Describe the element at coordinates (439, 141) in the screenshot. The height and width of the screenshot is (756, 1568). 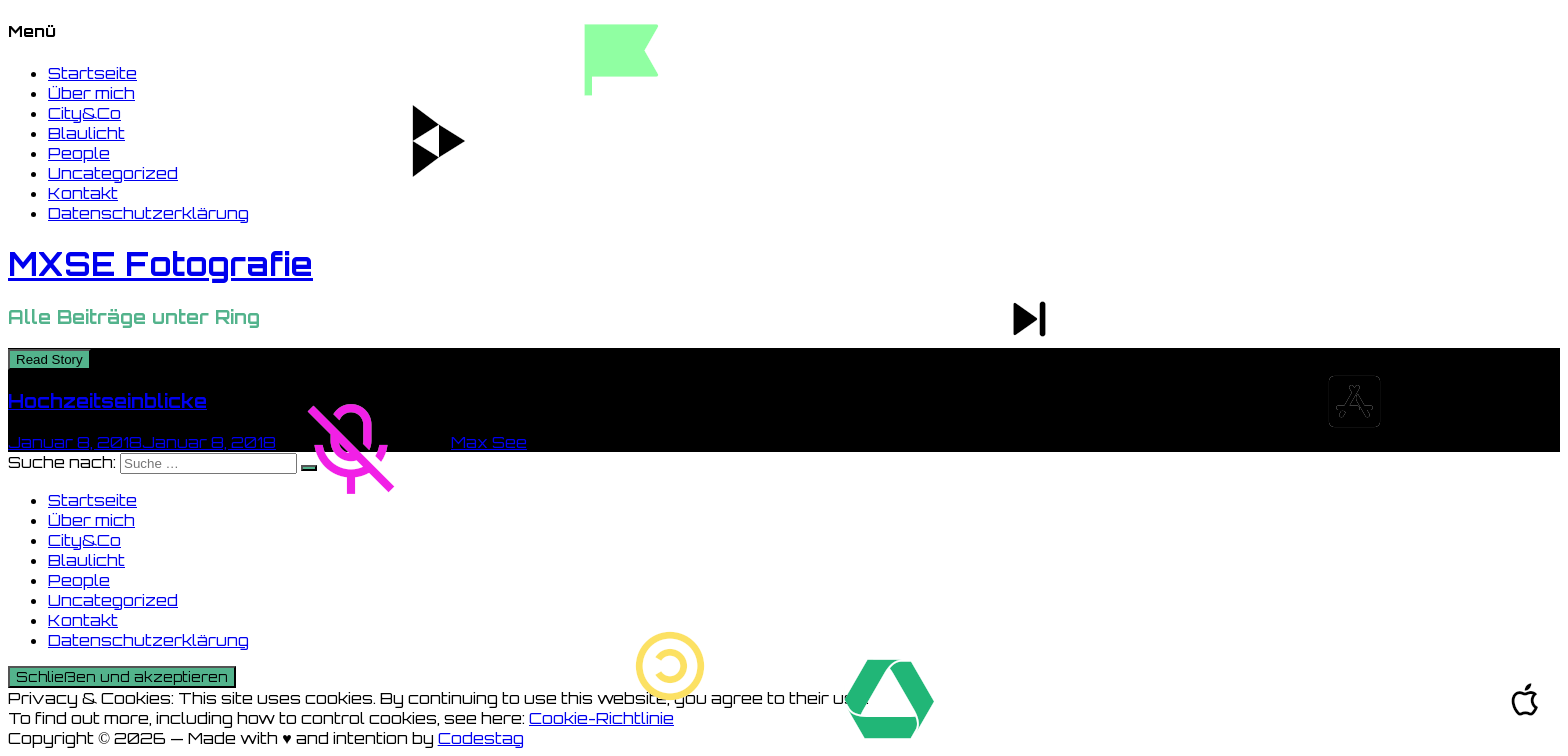
I see `open the PeerTube app` at that location.